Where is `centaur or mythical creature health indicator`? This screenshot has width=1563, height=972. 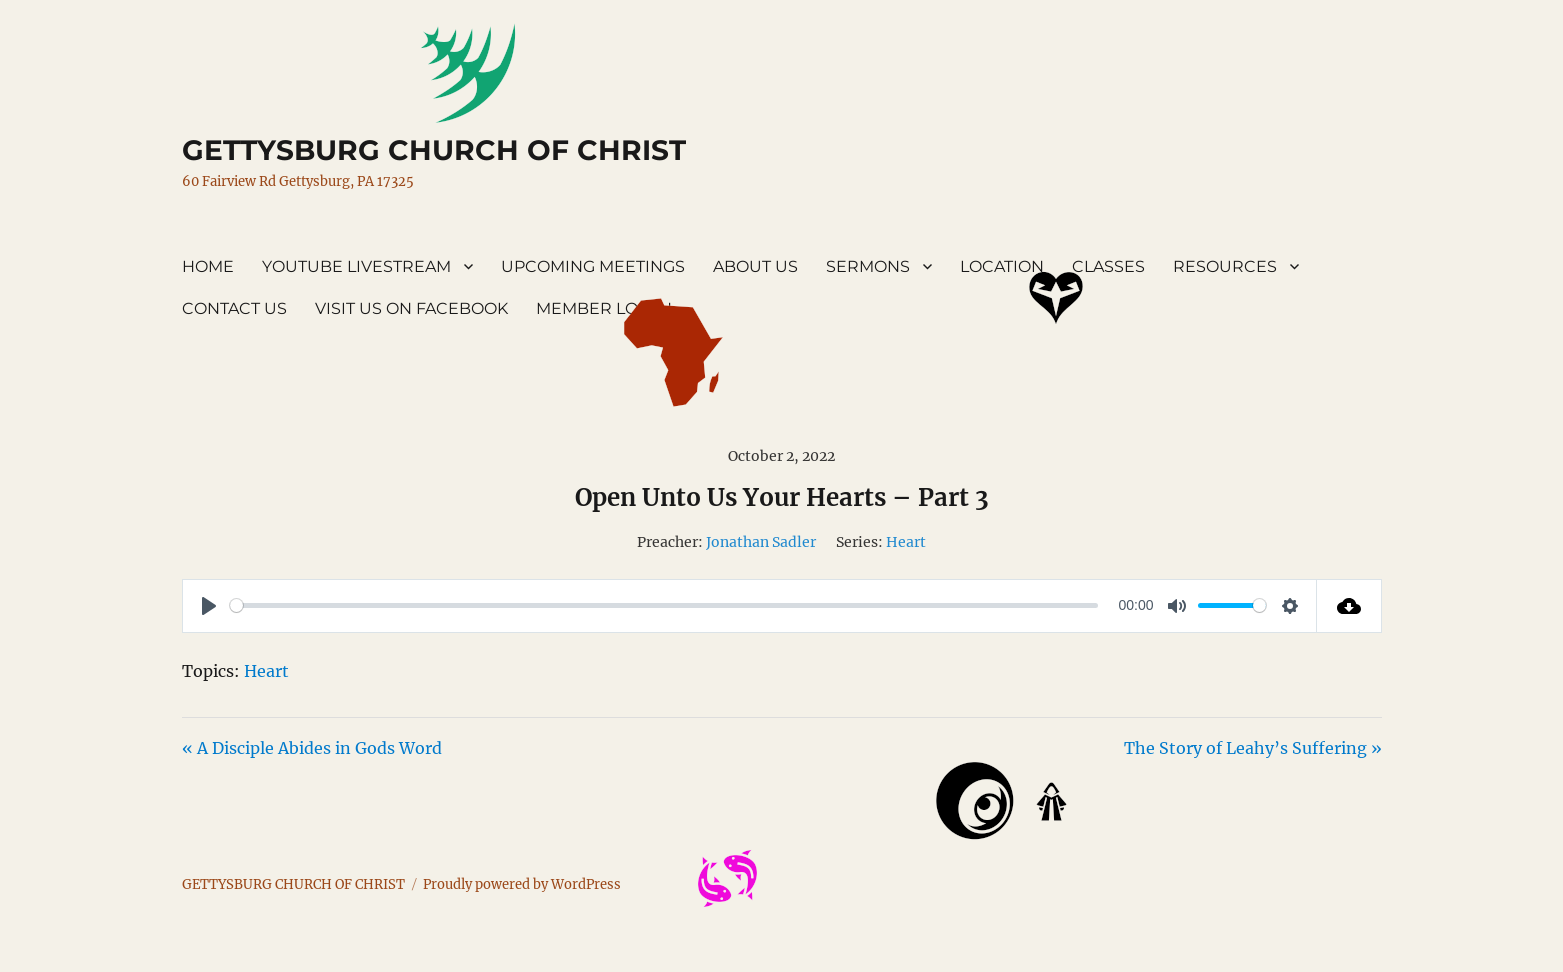 centaur or mythical creature health indicator is located at coordinates (1056, 298).